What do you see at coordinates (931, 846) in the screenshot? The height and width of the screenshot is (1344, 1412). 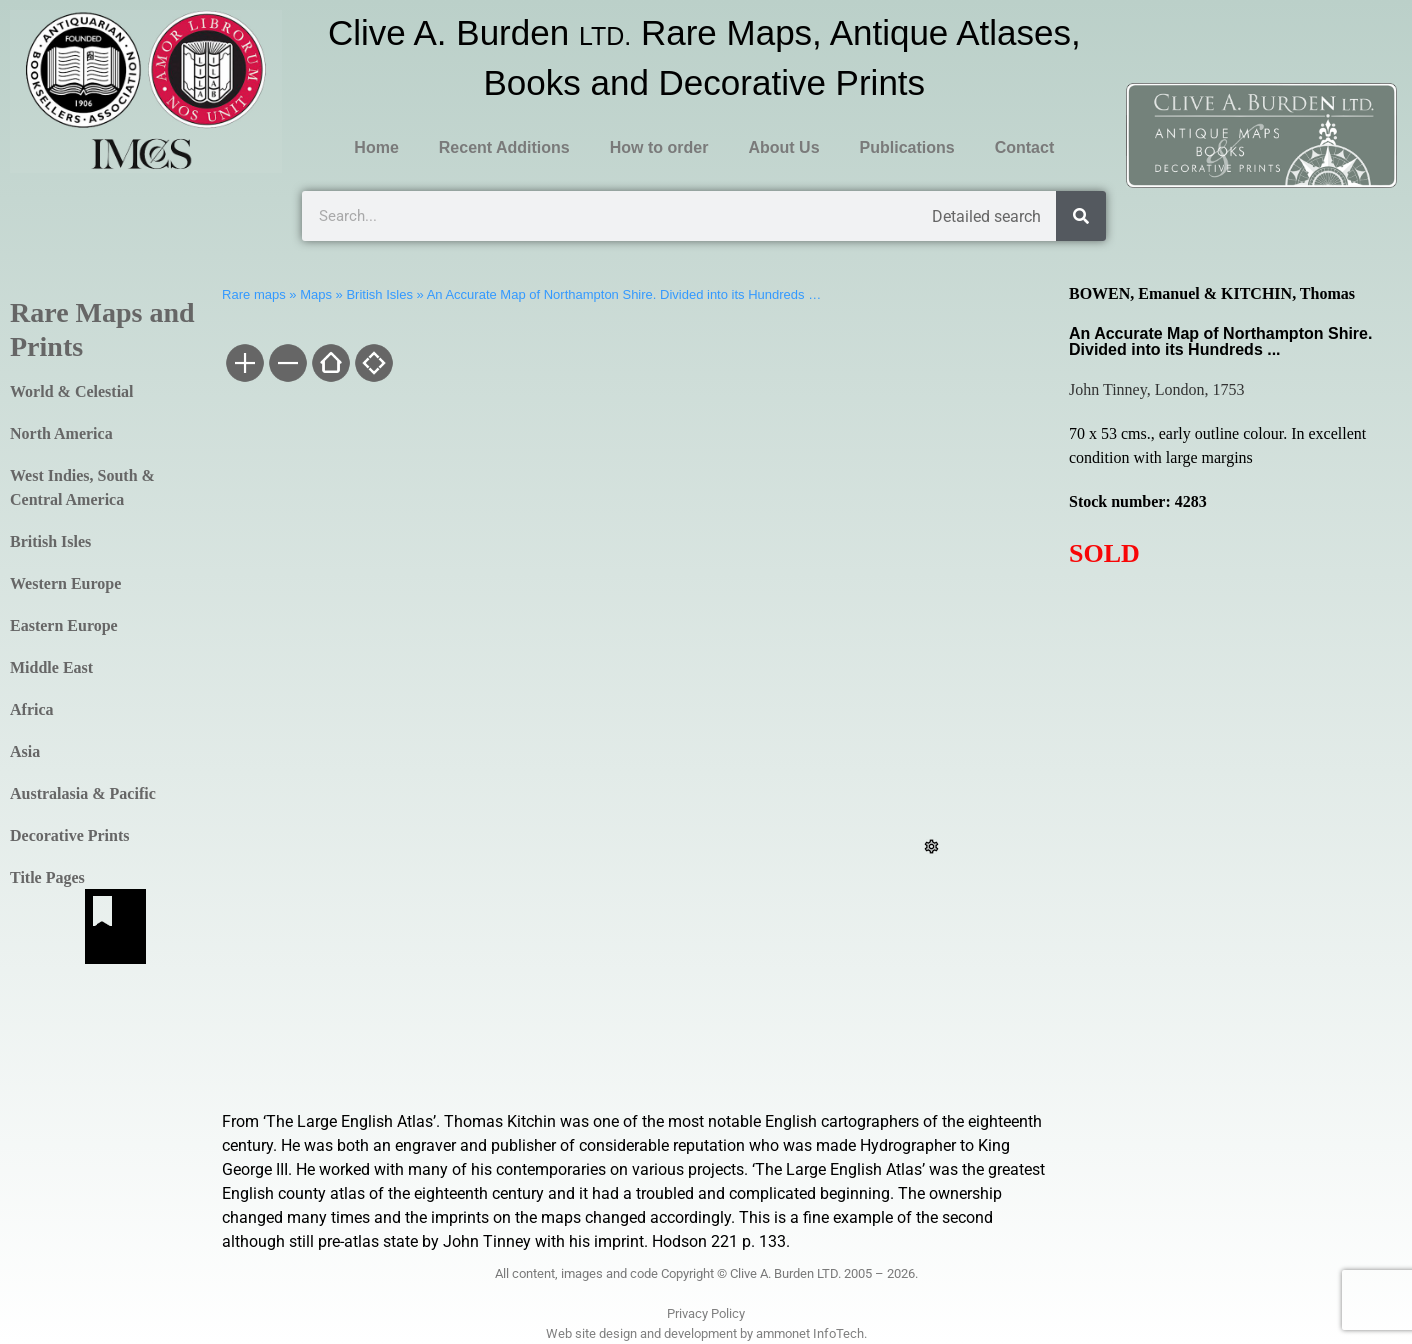 I see `access app or system settings` at bounding box center [931, 846].